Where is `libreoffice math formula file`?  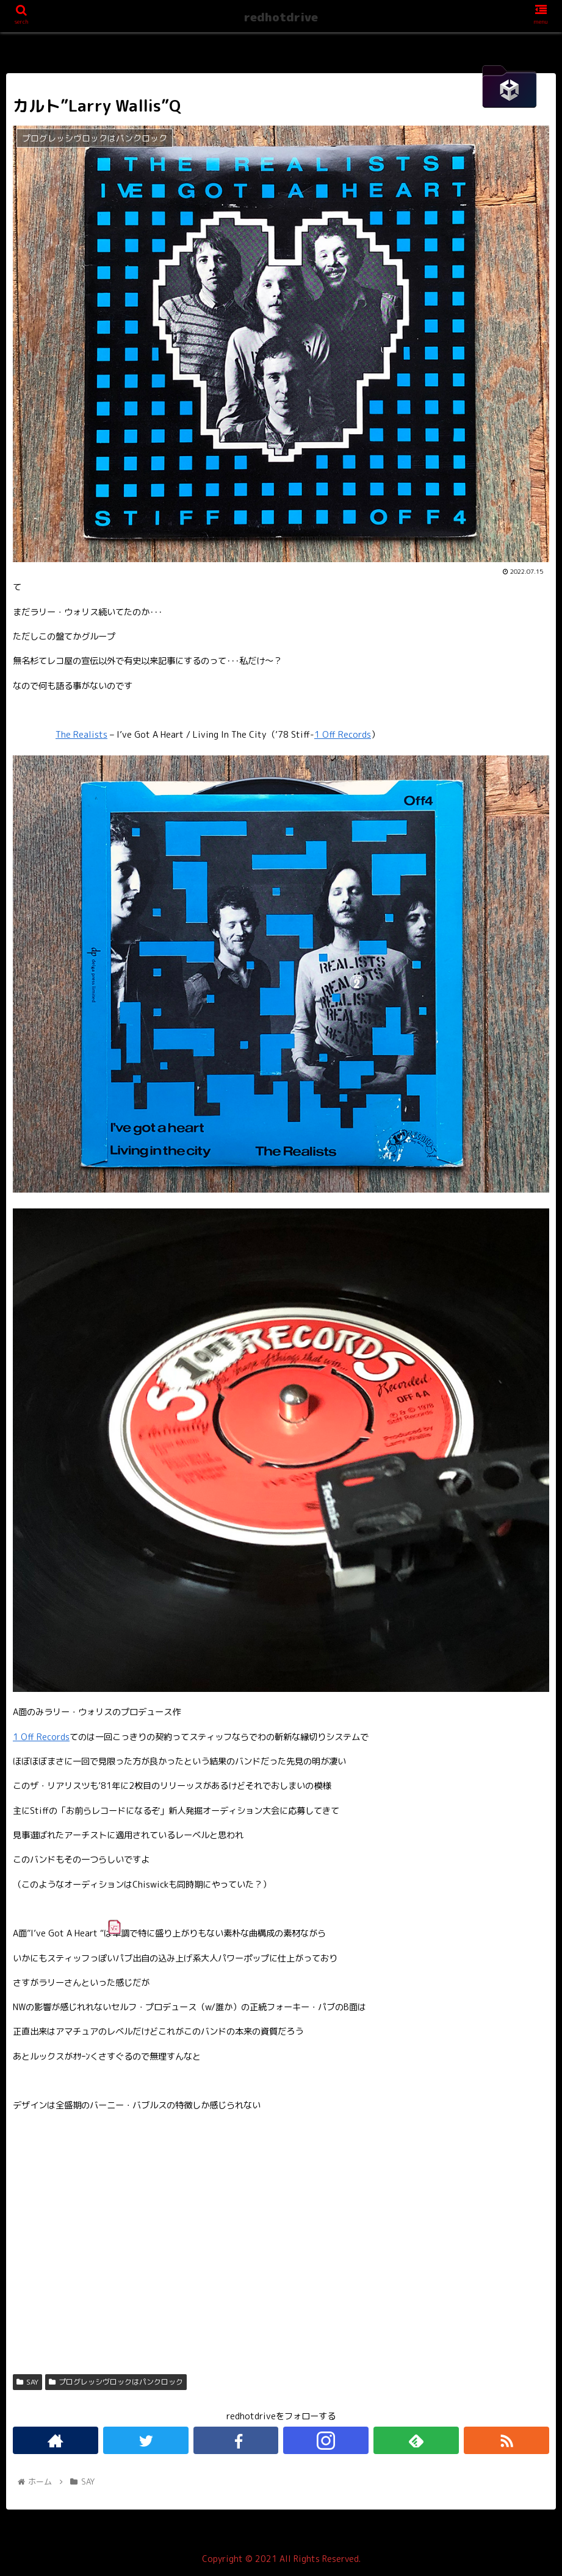
libreoffice math formula file is located at coordinates (114, 1927).